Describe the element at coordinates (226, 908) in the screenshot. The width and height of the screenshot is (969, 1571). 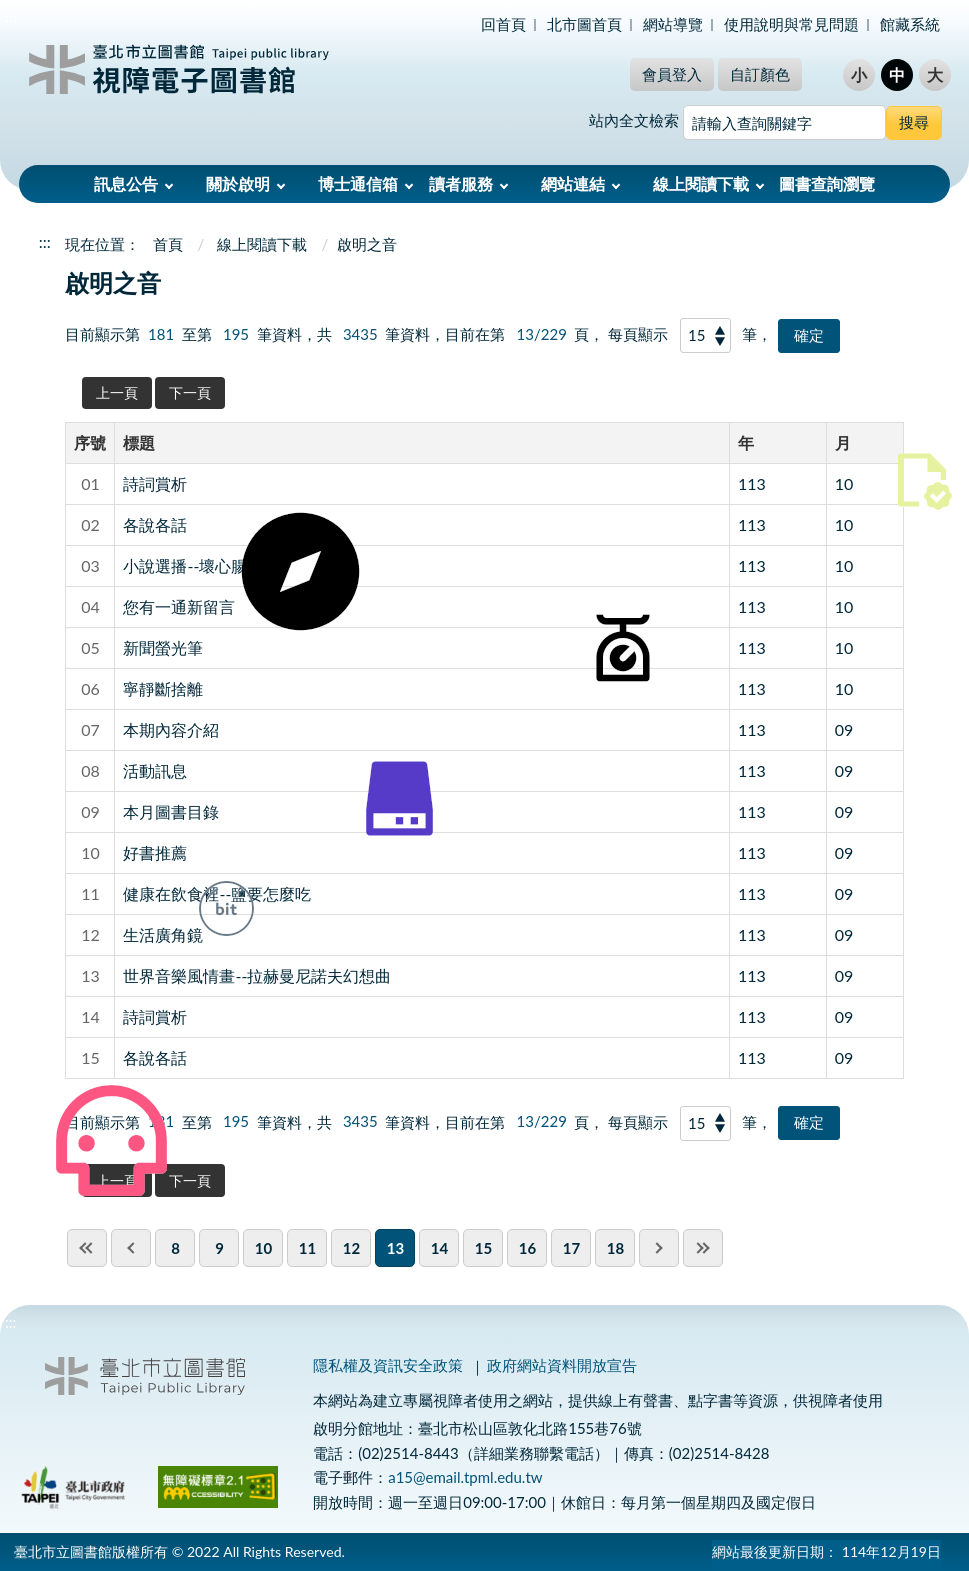
I see `bit component sharing platform logo` at that location.